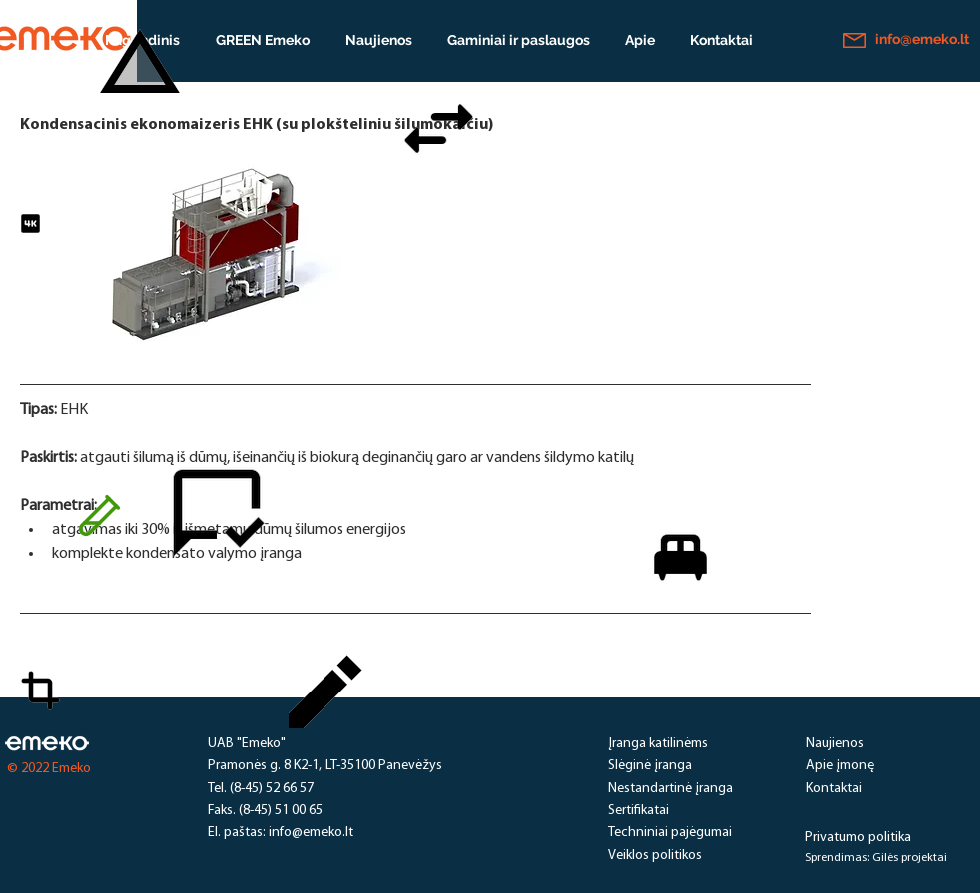 The image size is (980, 893). What do you see at coordinates (324, 692) in the screenshot?
I see `edit or modify content` at bounding box center [324, 692].